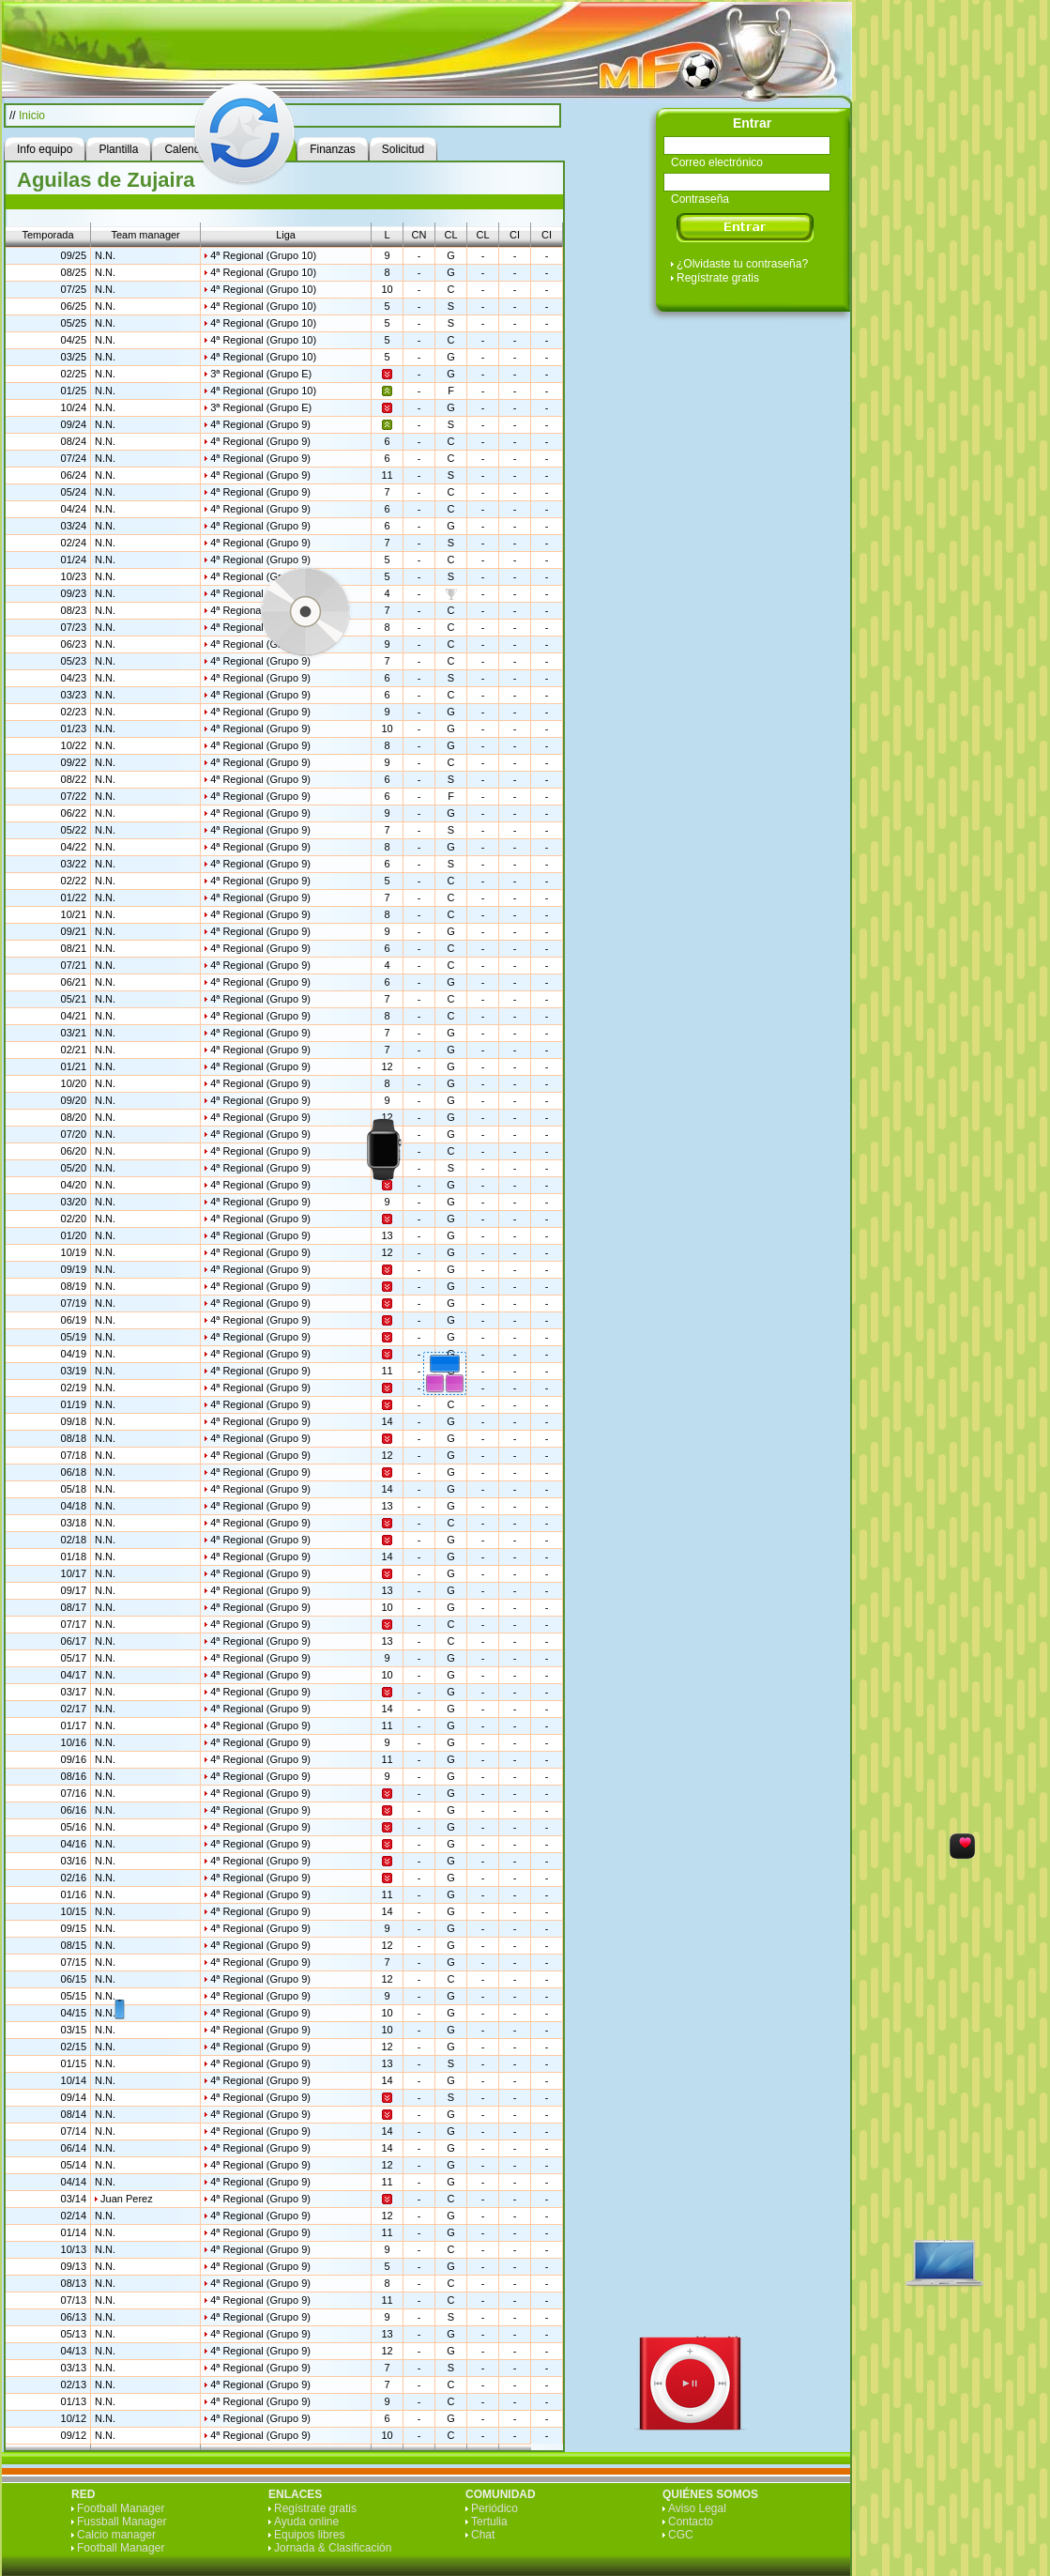  What do you see at coordinates (445, 1373) in the screenshot?
I see `select all items in the current view` at bounding box center [445, 1373].